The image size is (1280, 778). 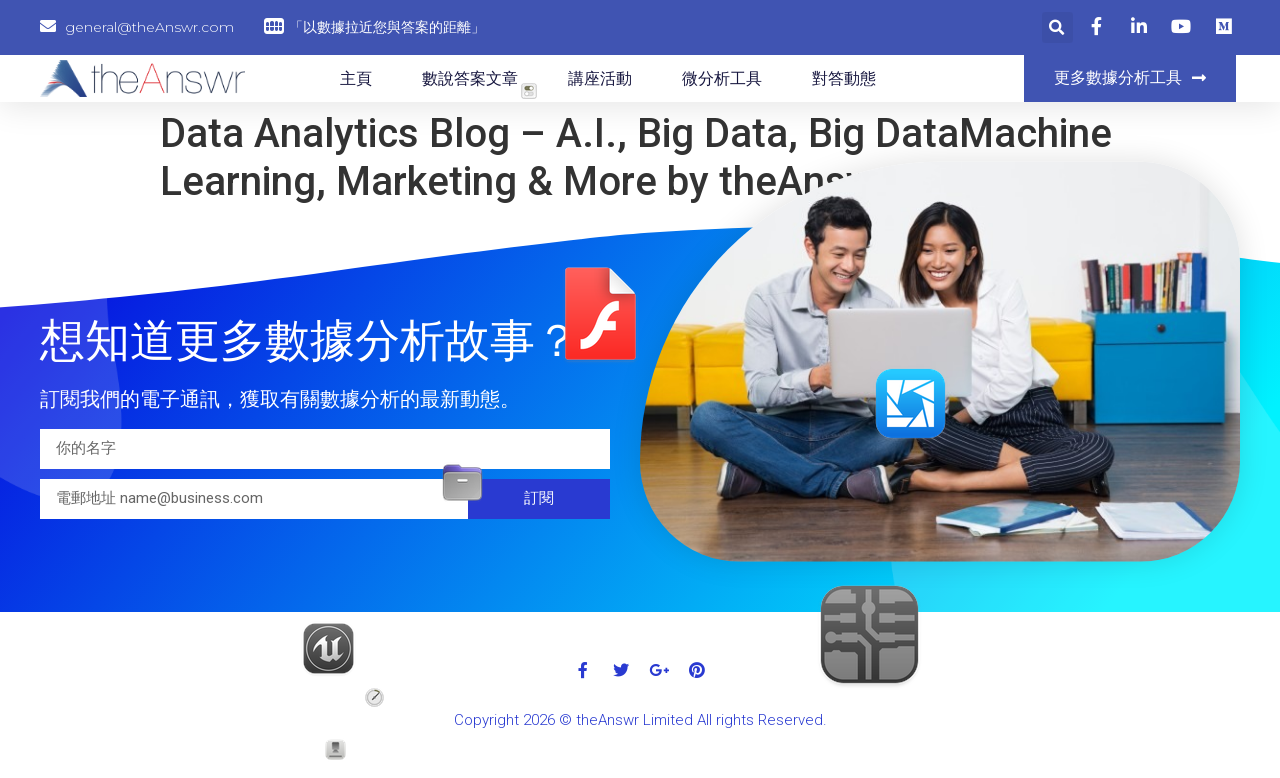 I want to click on open Lens, a Kubernetes IDE for managing clusters, so click(x=910, y=403).